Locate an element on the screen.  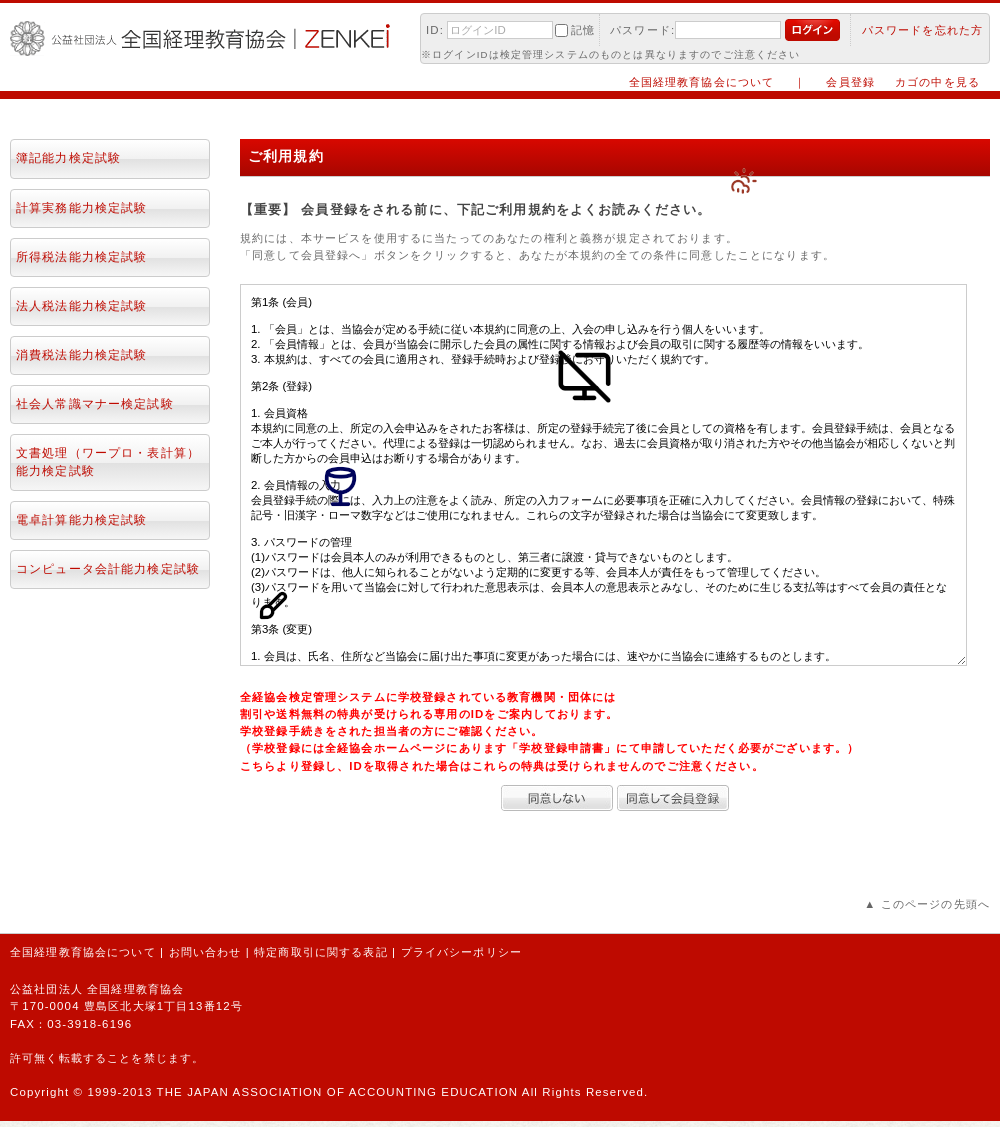
view cocktail or drink menu is located at coordinates (340, 486).